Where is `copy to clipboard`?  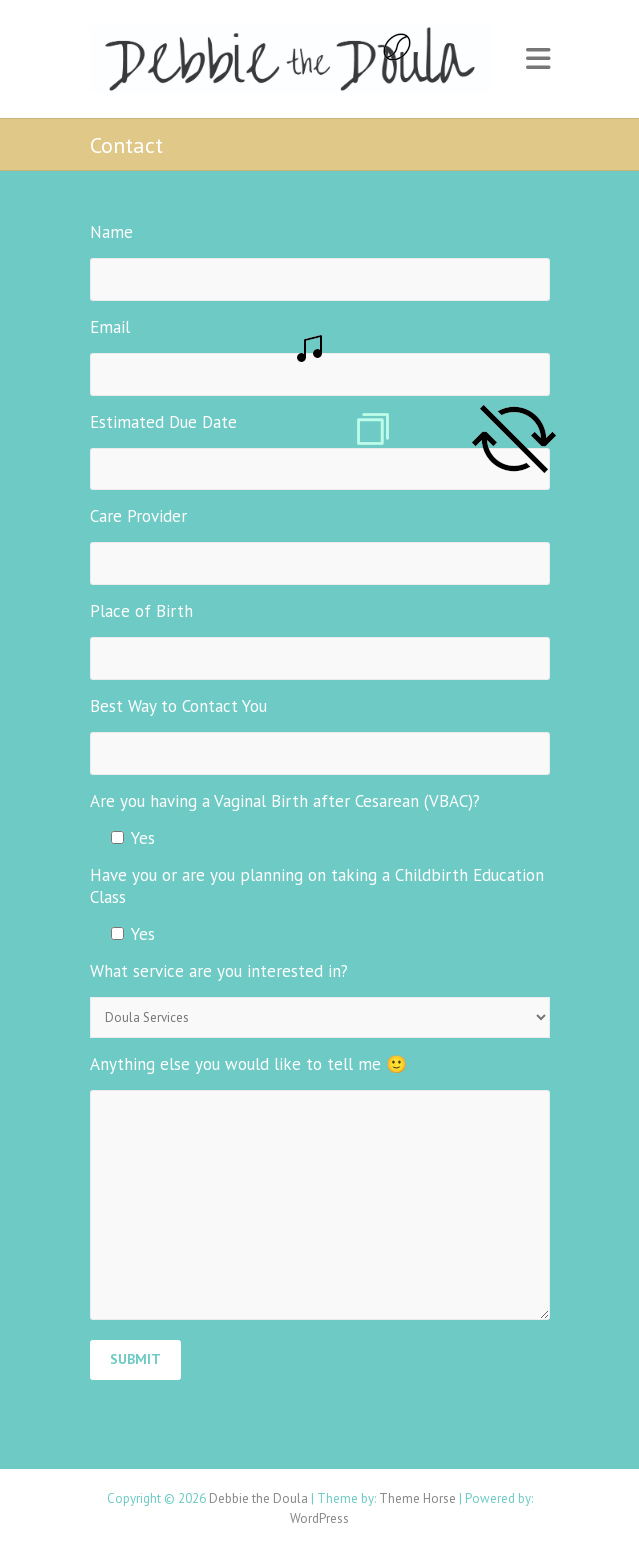 copy to clipboard is located at coordinates (373, 429).